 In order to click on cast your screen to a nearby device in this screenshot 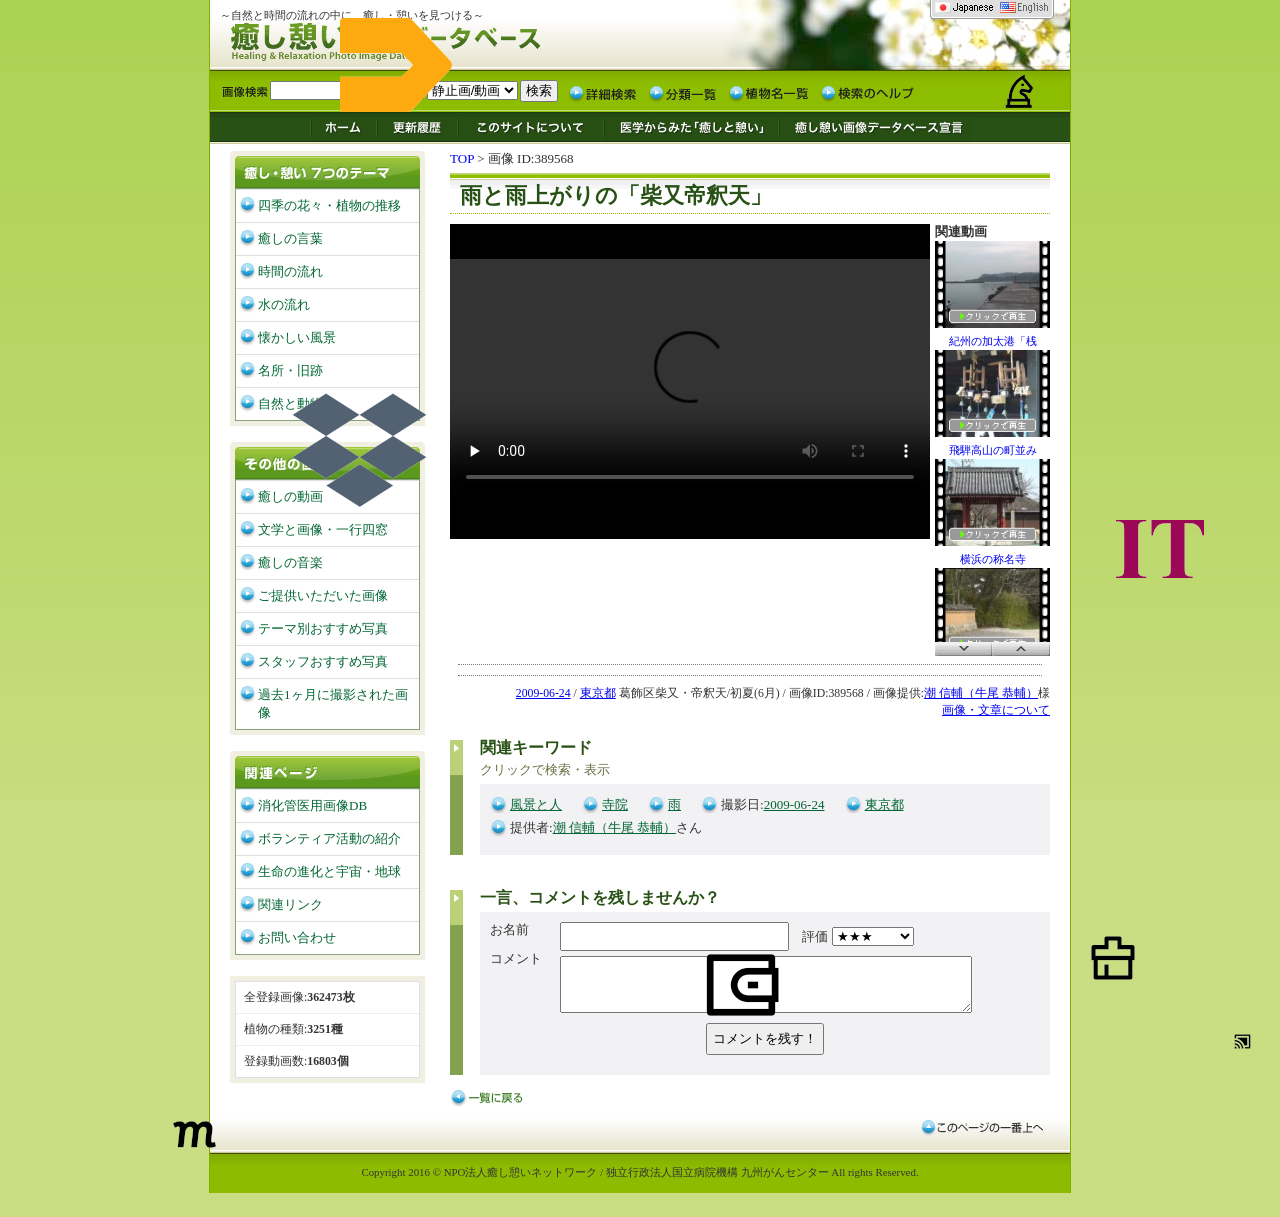, I will do `click(1242, 1041)`.